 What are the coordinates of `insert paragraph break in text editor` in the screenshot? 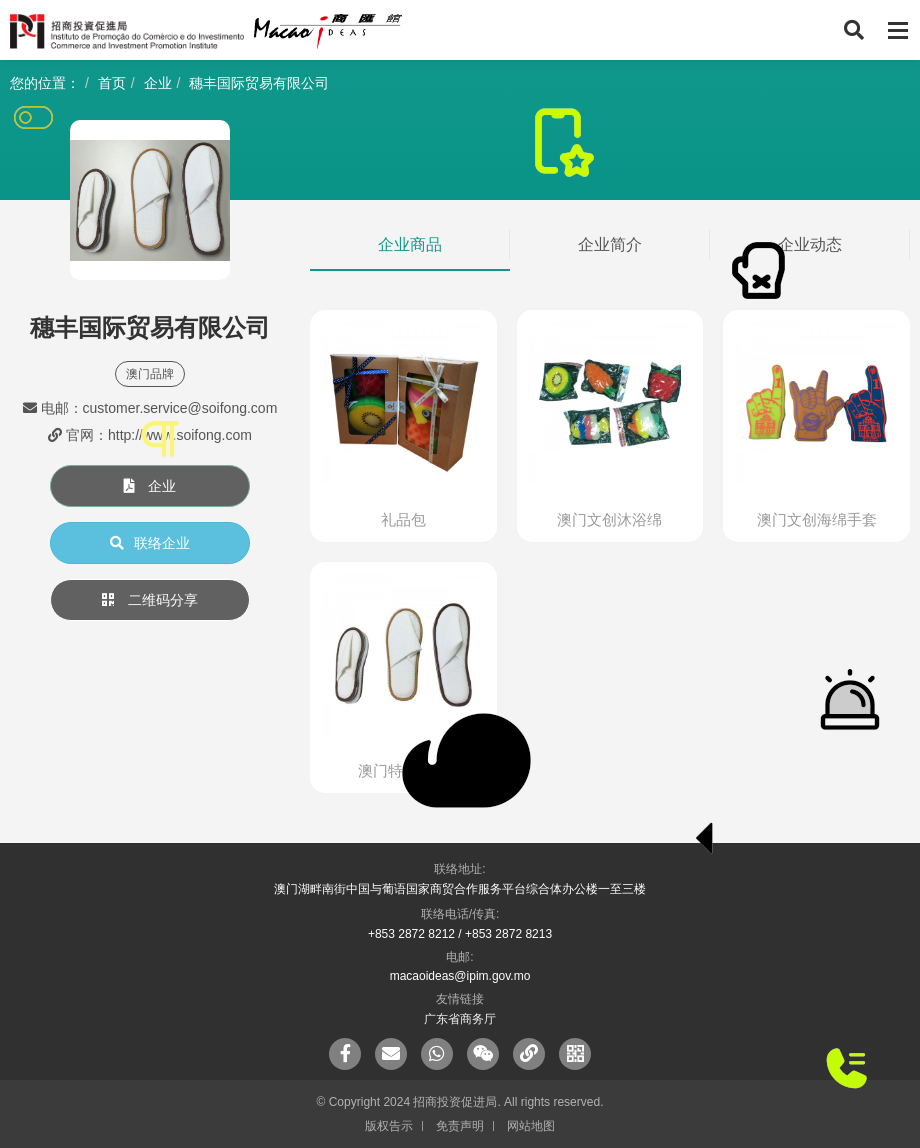 It's located at (161, 439).